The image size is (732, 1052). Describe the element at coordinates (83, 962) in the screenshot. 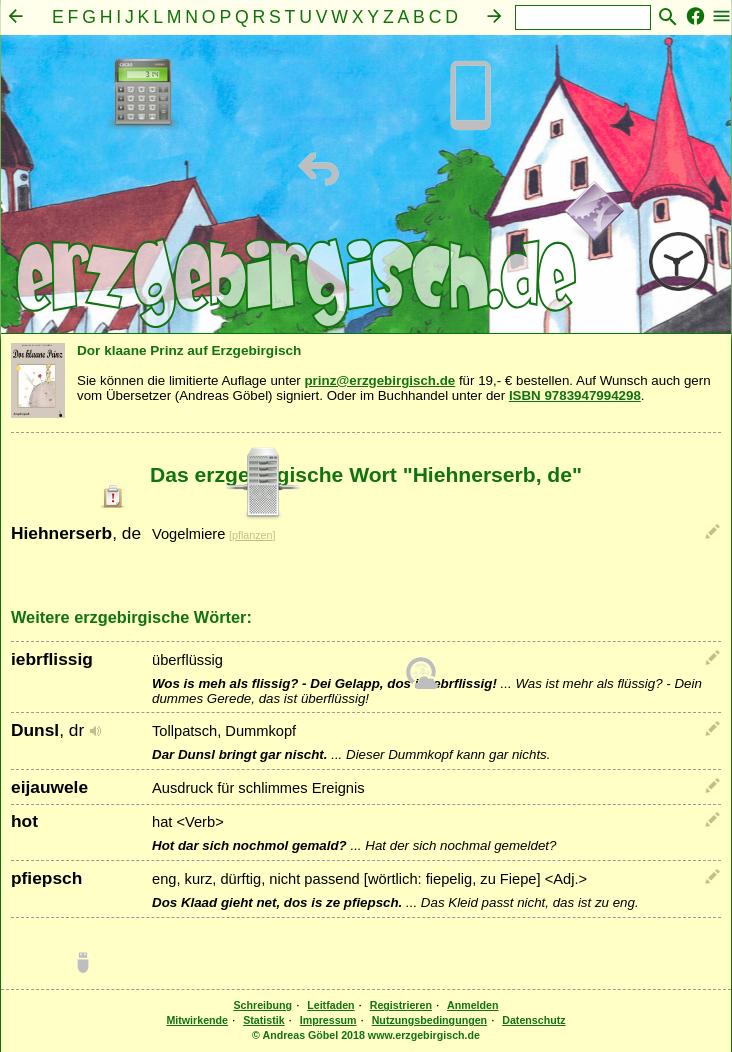

I see `removable storage device connected` at that location.